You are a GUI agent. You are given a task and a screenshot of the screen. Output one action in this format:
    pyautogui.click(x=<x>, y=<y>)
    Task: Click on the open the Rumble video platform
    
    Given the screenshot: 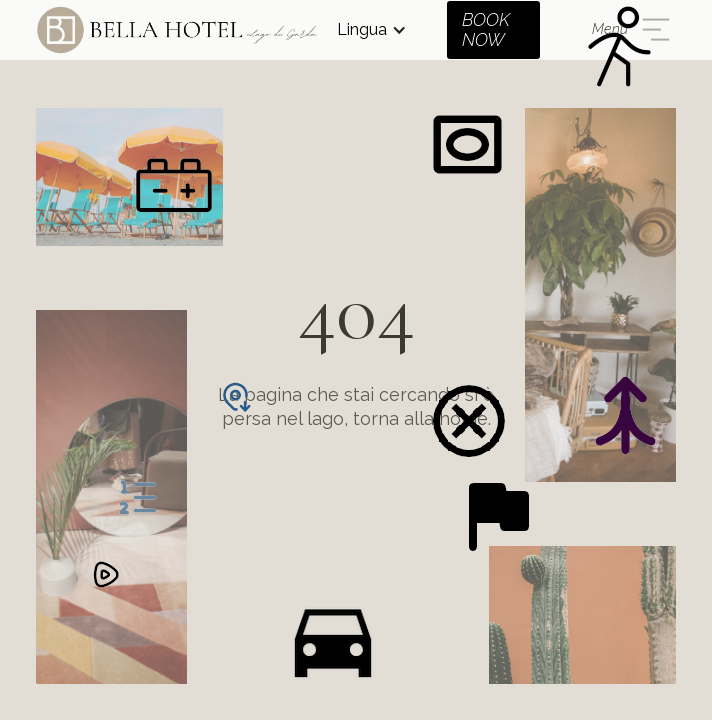 What is the action you would take?
    pyautogui.click(x=105, y=574)
    